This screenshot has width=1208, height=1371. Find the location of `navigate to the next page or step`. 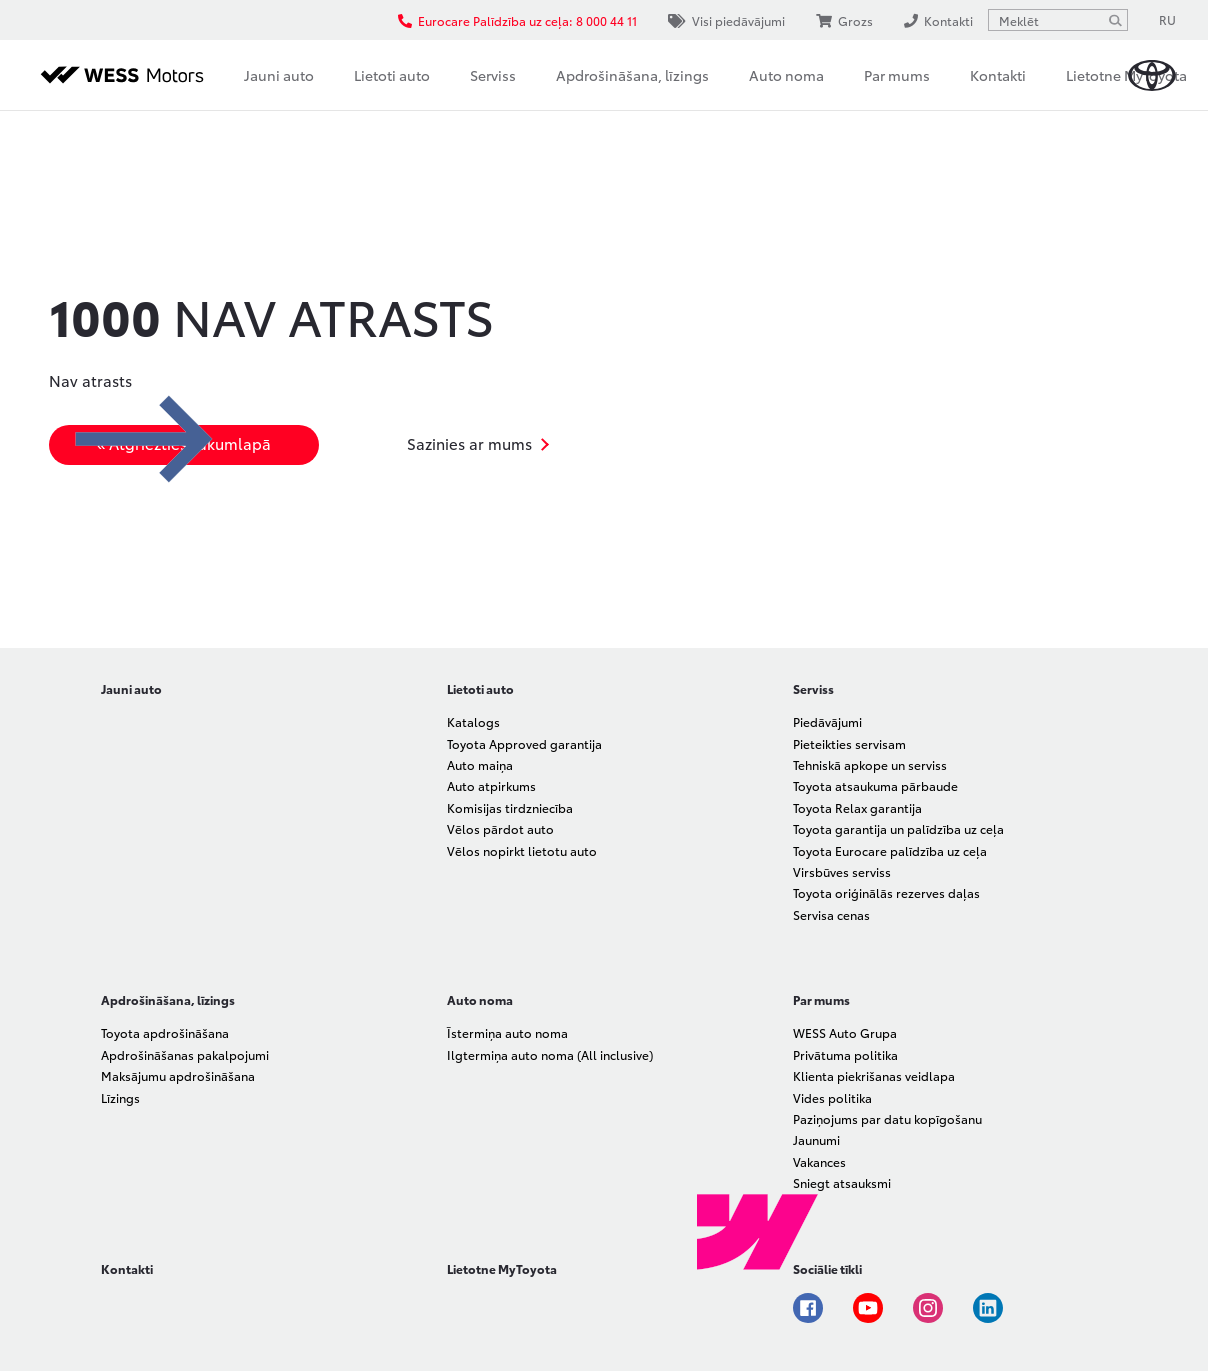

navigate to the next page or step is located at coordinates (144, 439).